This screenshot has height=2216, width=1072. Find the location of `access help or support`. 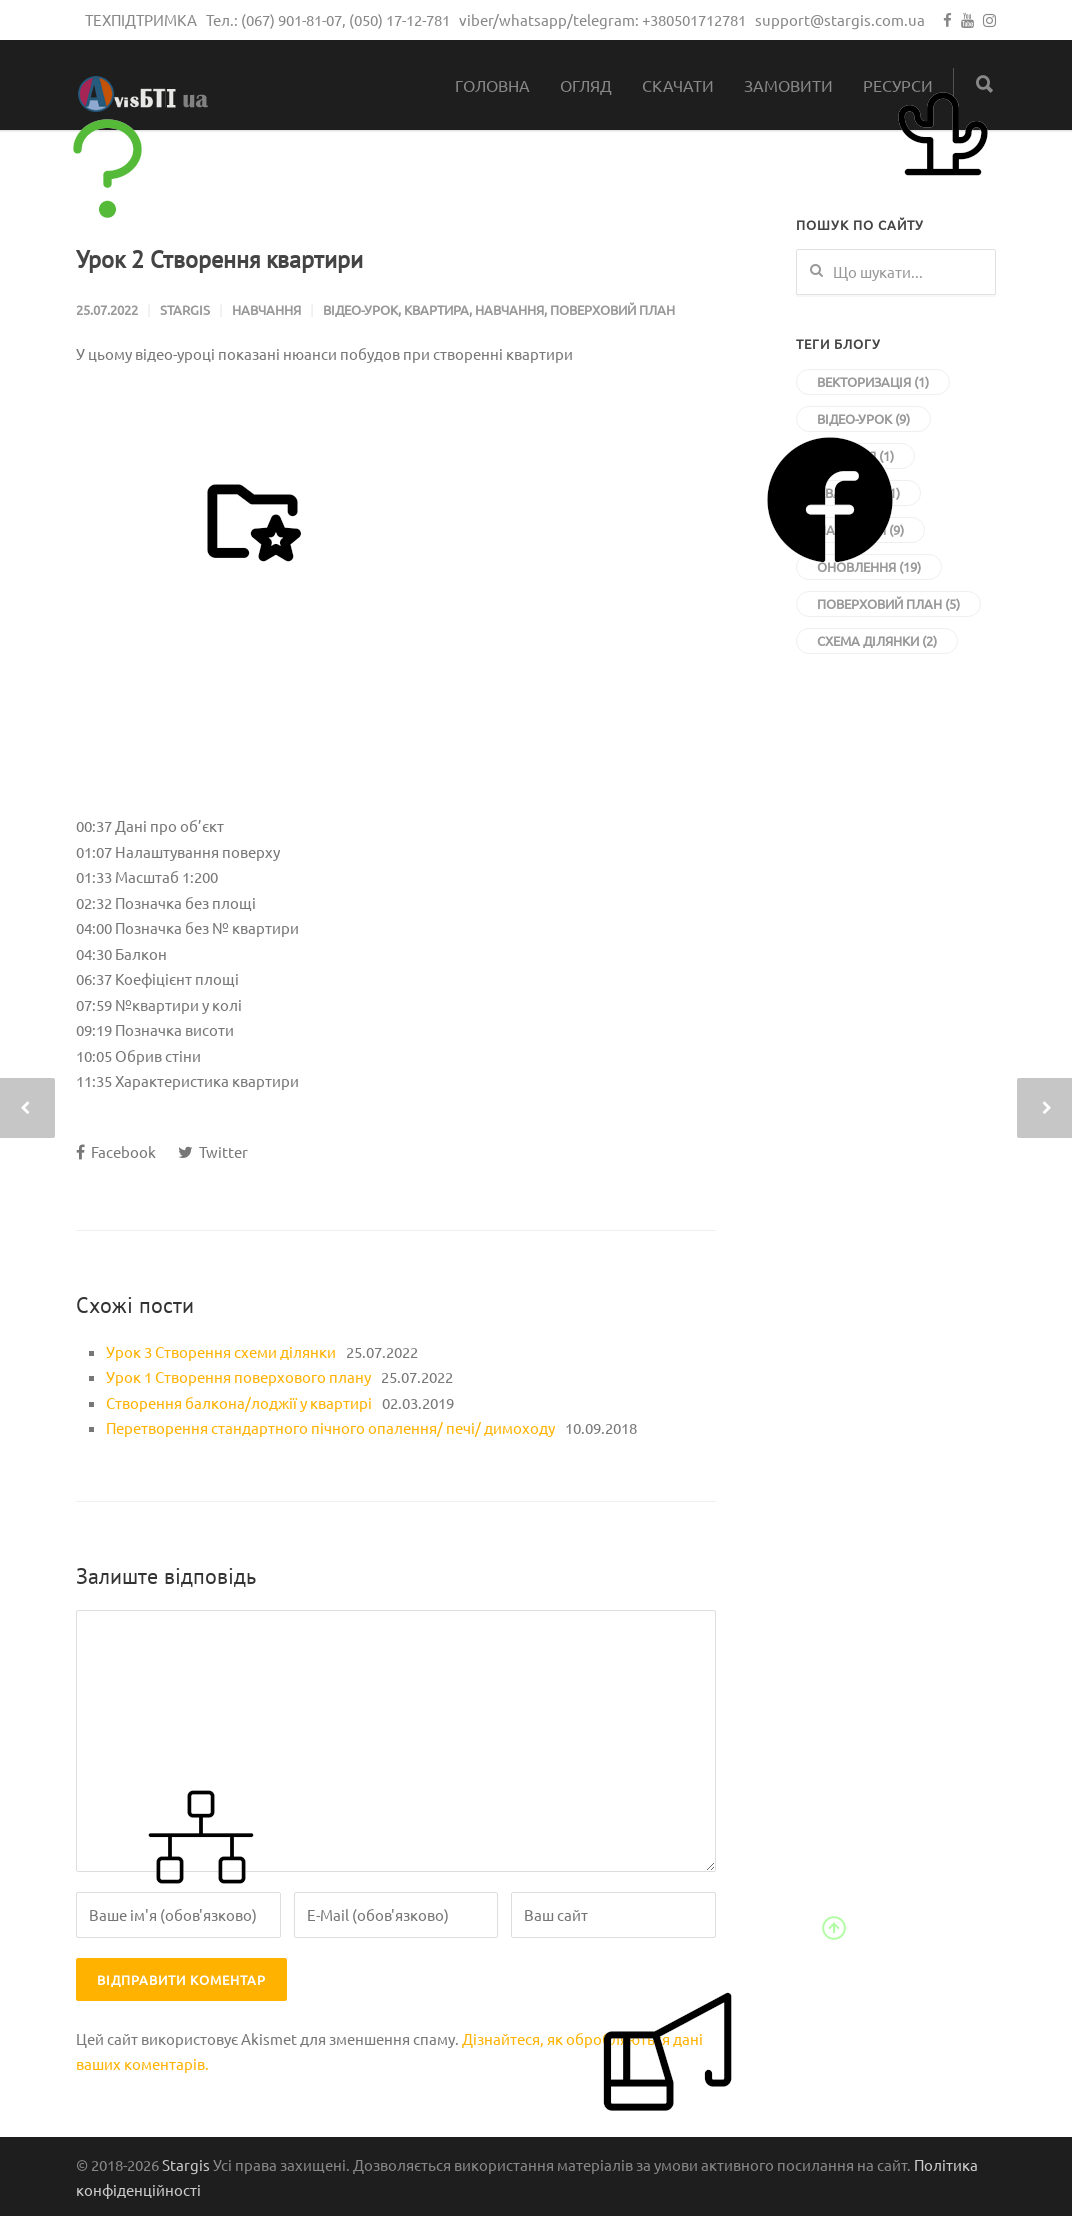

access help or support is located at coordinates (107, 166).